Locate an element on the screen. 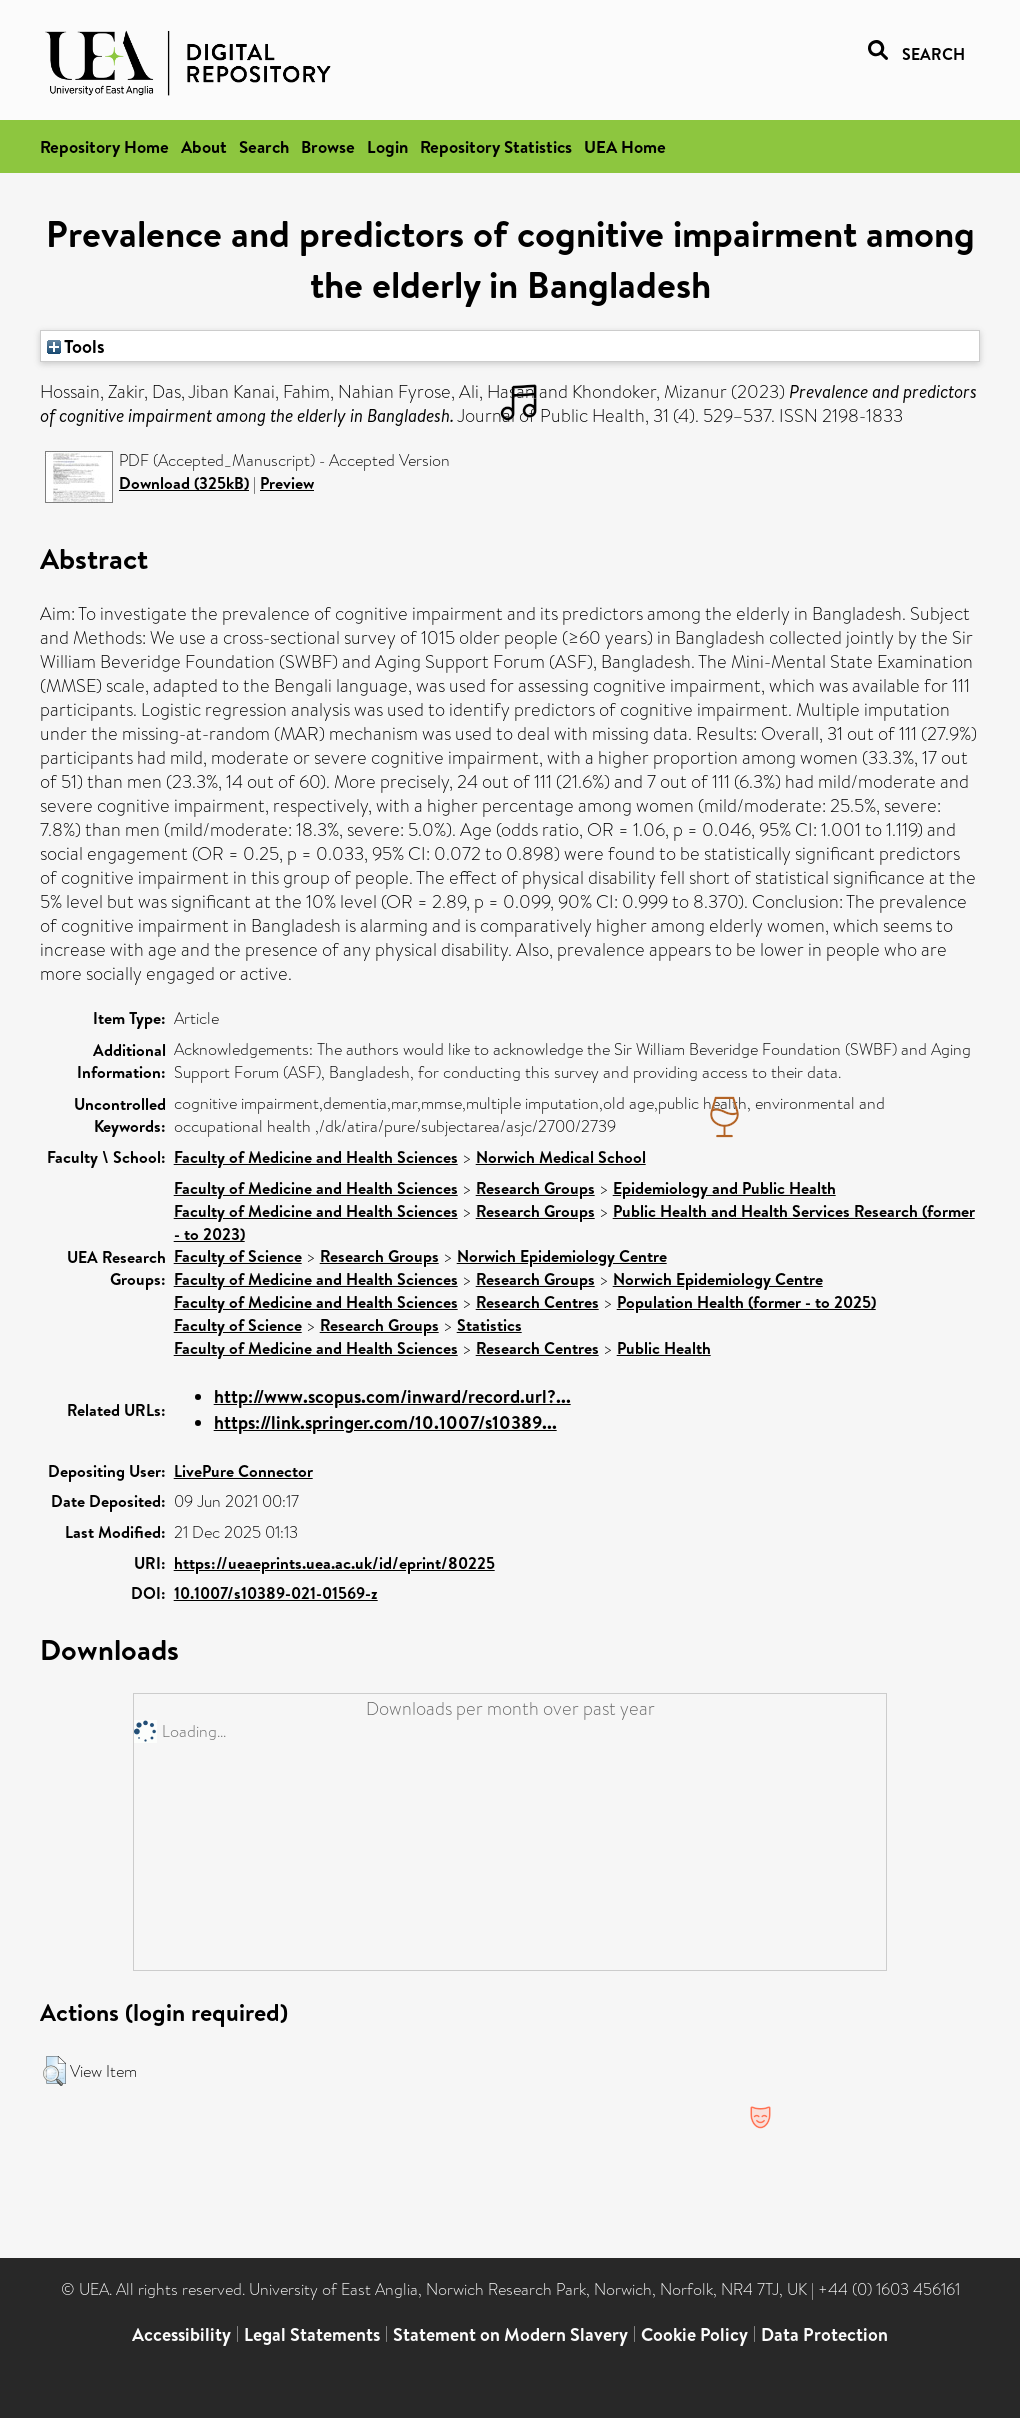 The image size is (1020, 2418). browse wine selection or menu is located at coordinates (724, 1115).